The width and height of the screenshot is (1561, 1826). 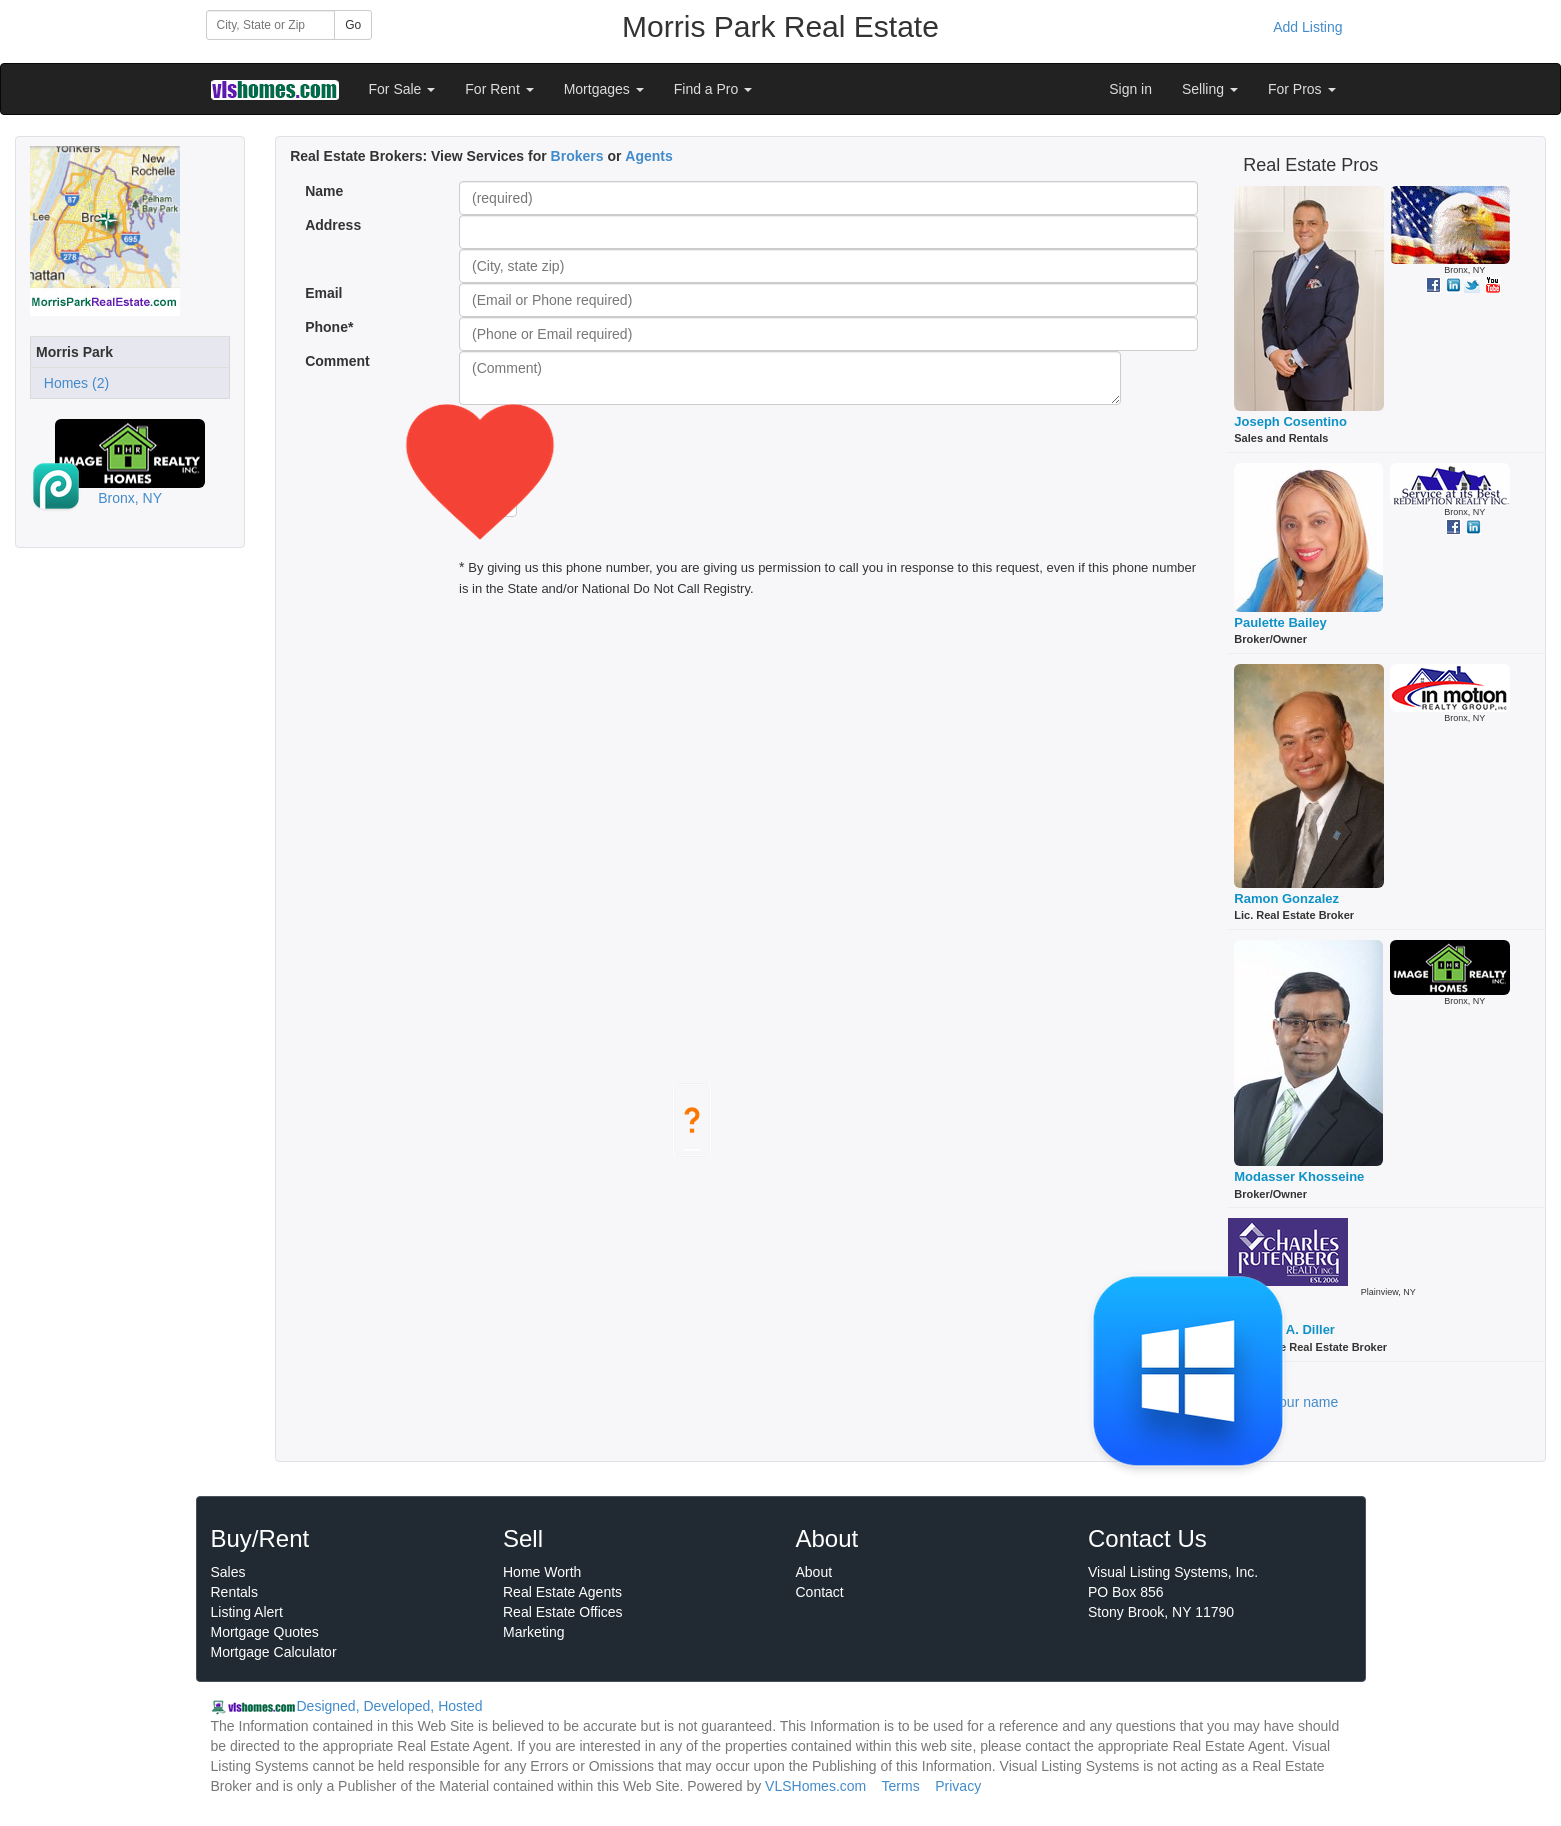 I want to click on indicates smartphone is disconnected or unpaired, so click(x=692, y=1120).